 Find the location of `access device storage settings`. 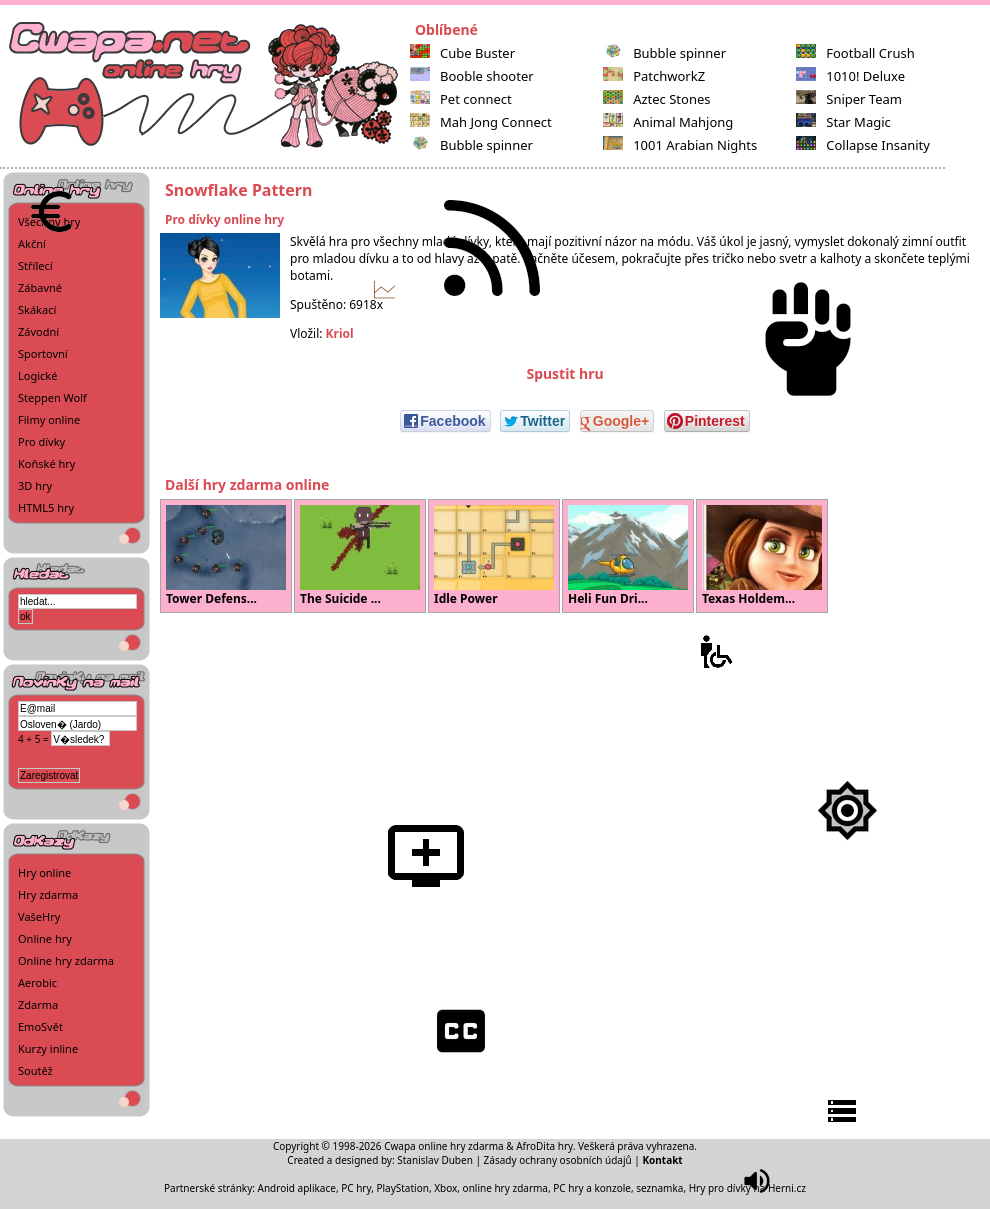

access device storage settings is located at coordinates (842, 1111).